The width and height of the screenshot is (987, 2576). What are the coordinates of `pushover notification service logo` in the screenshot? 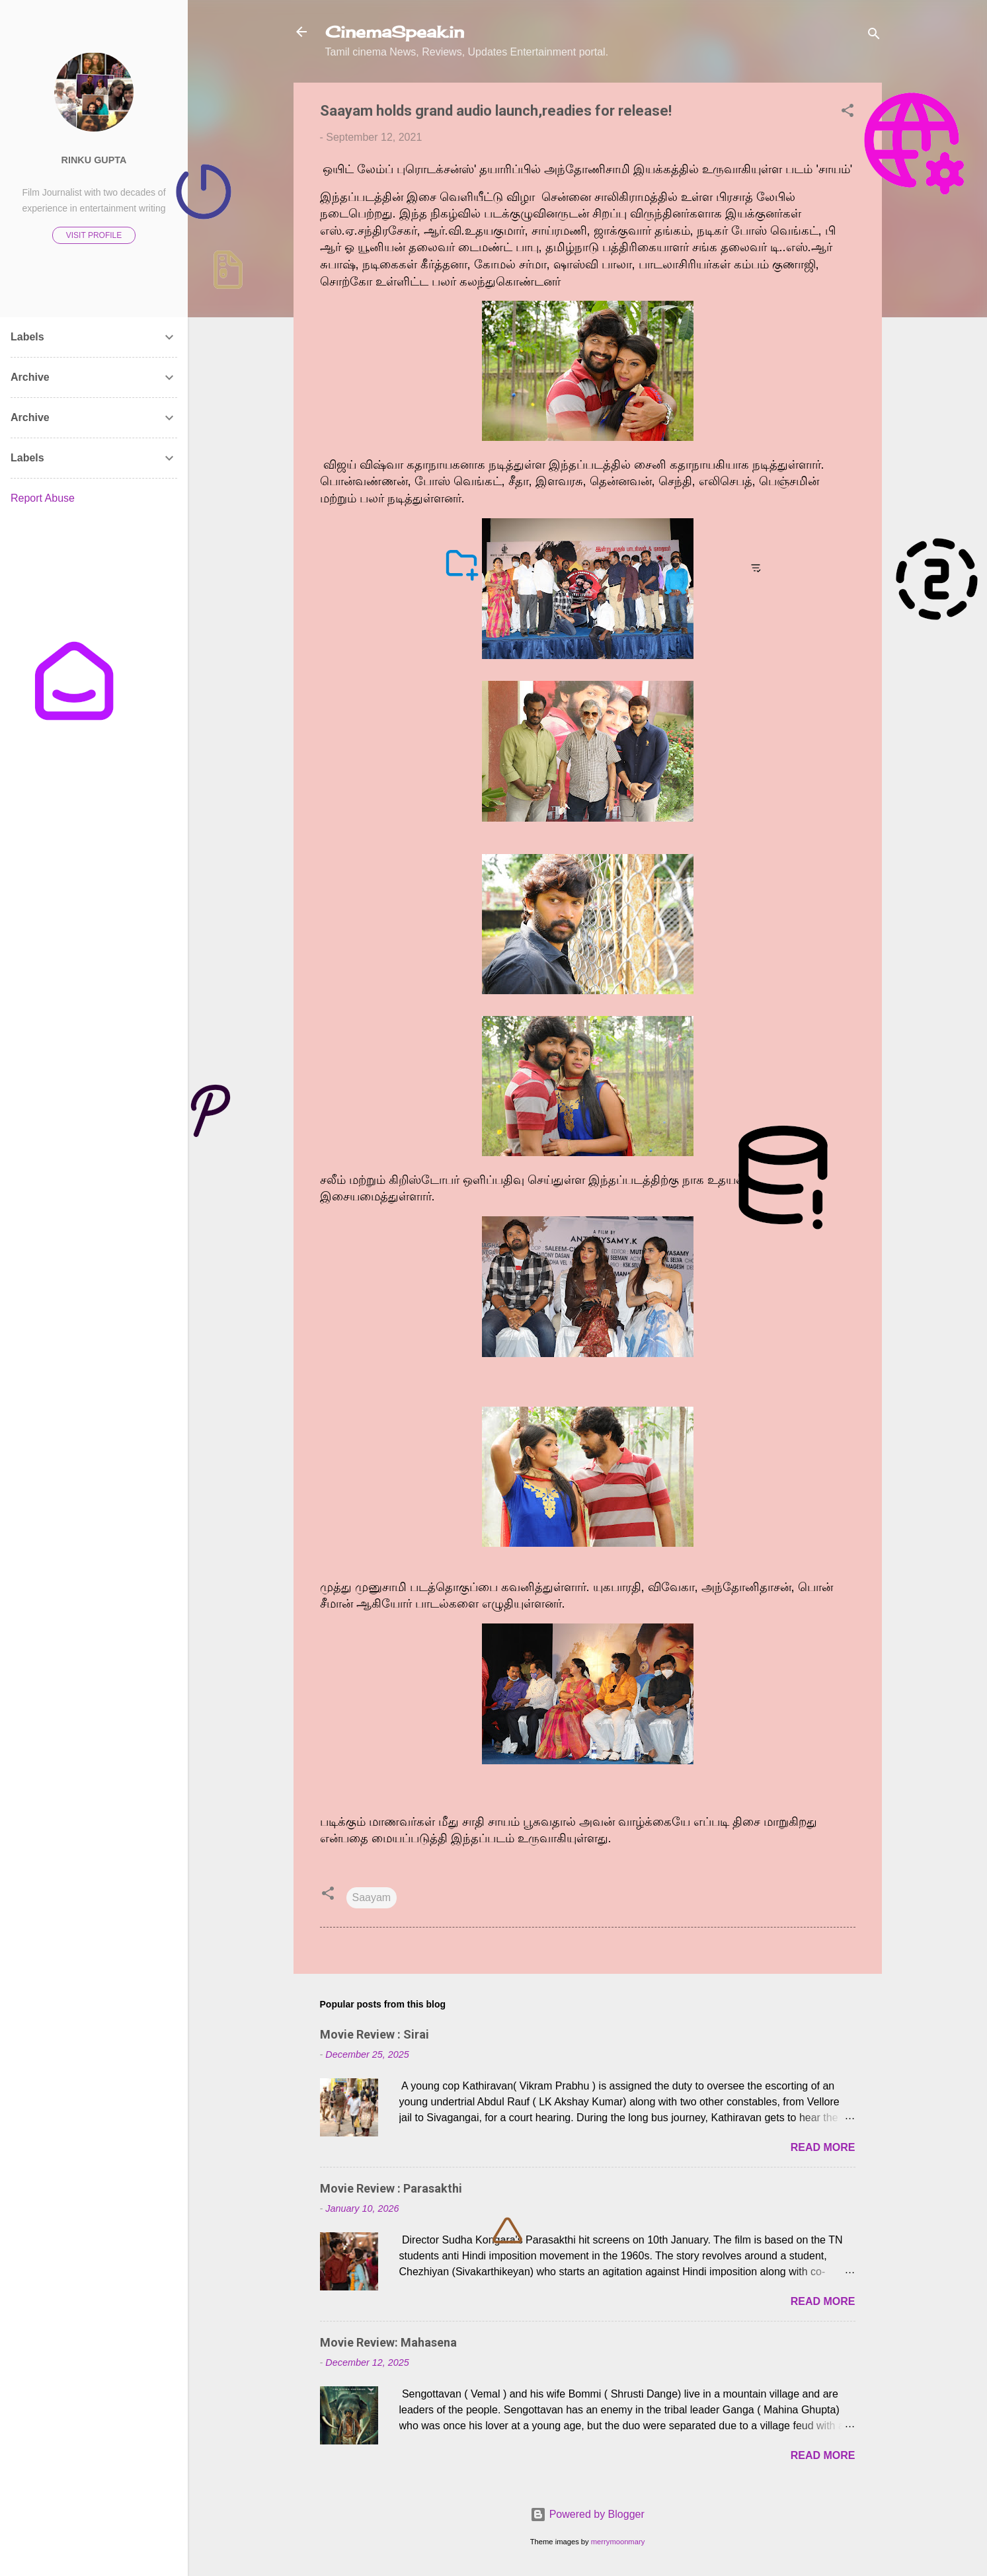 It's located at (209, 1111).